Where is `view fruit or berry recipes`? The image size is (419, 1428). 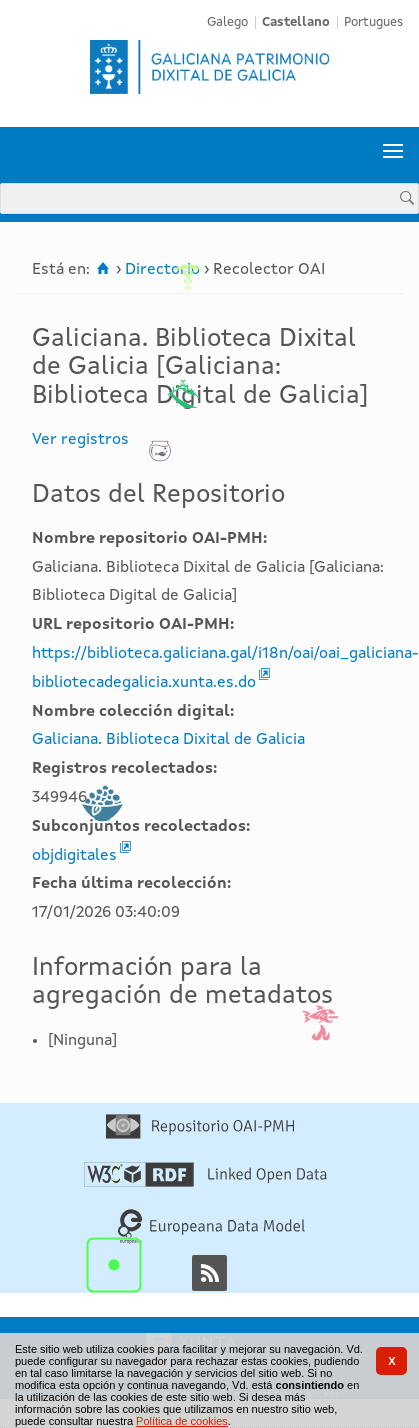 view fruit or berry recipes is located at coordinates (102, 803).